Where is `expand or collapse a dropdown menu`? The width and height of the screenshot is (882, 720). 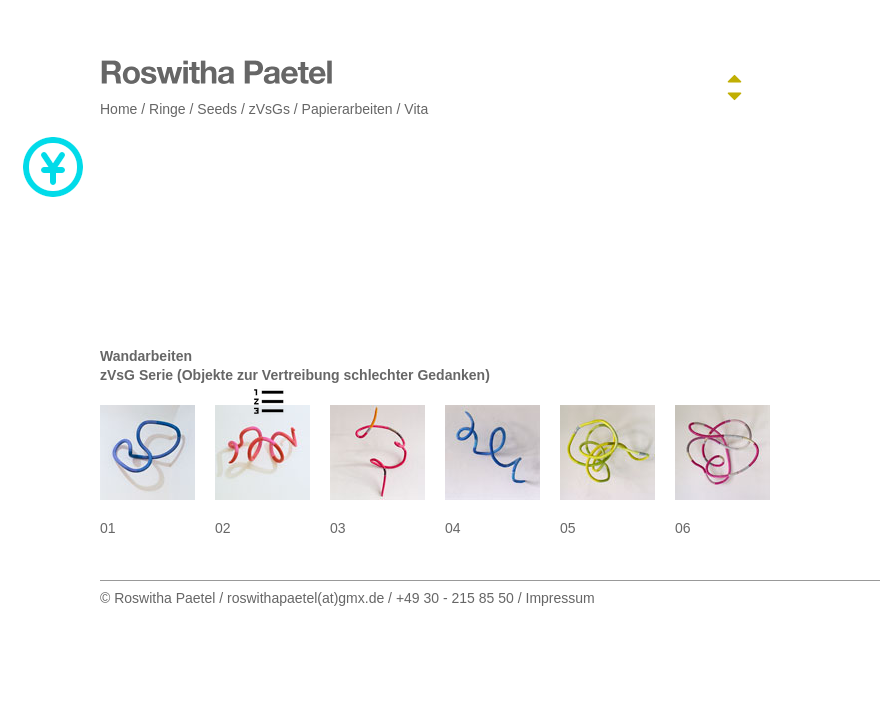
expand or collapse a dropdown menu is located at coordinates (734, 87).